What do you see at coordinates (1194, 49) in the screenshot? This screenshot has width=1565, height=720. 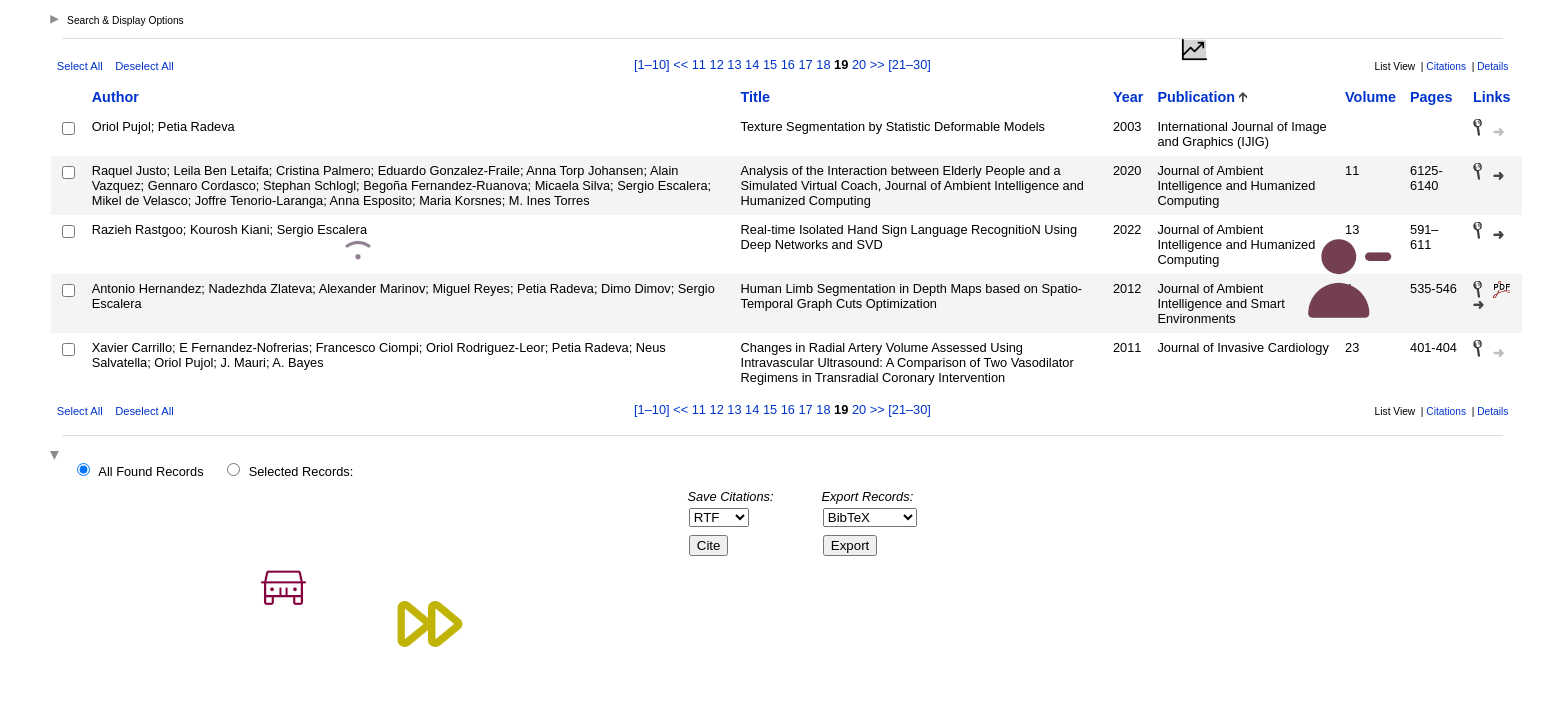 I see `view analytics or performance trends` at bounding box center [1194, 49].